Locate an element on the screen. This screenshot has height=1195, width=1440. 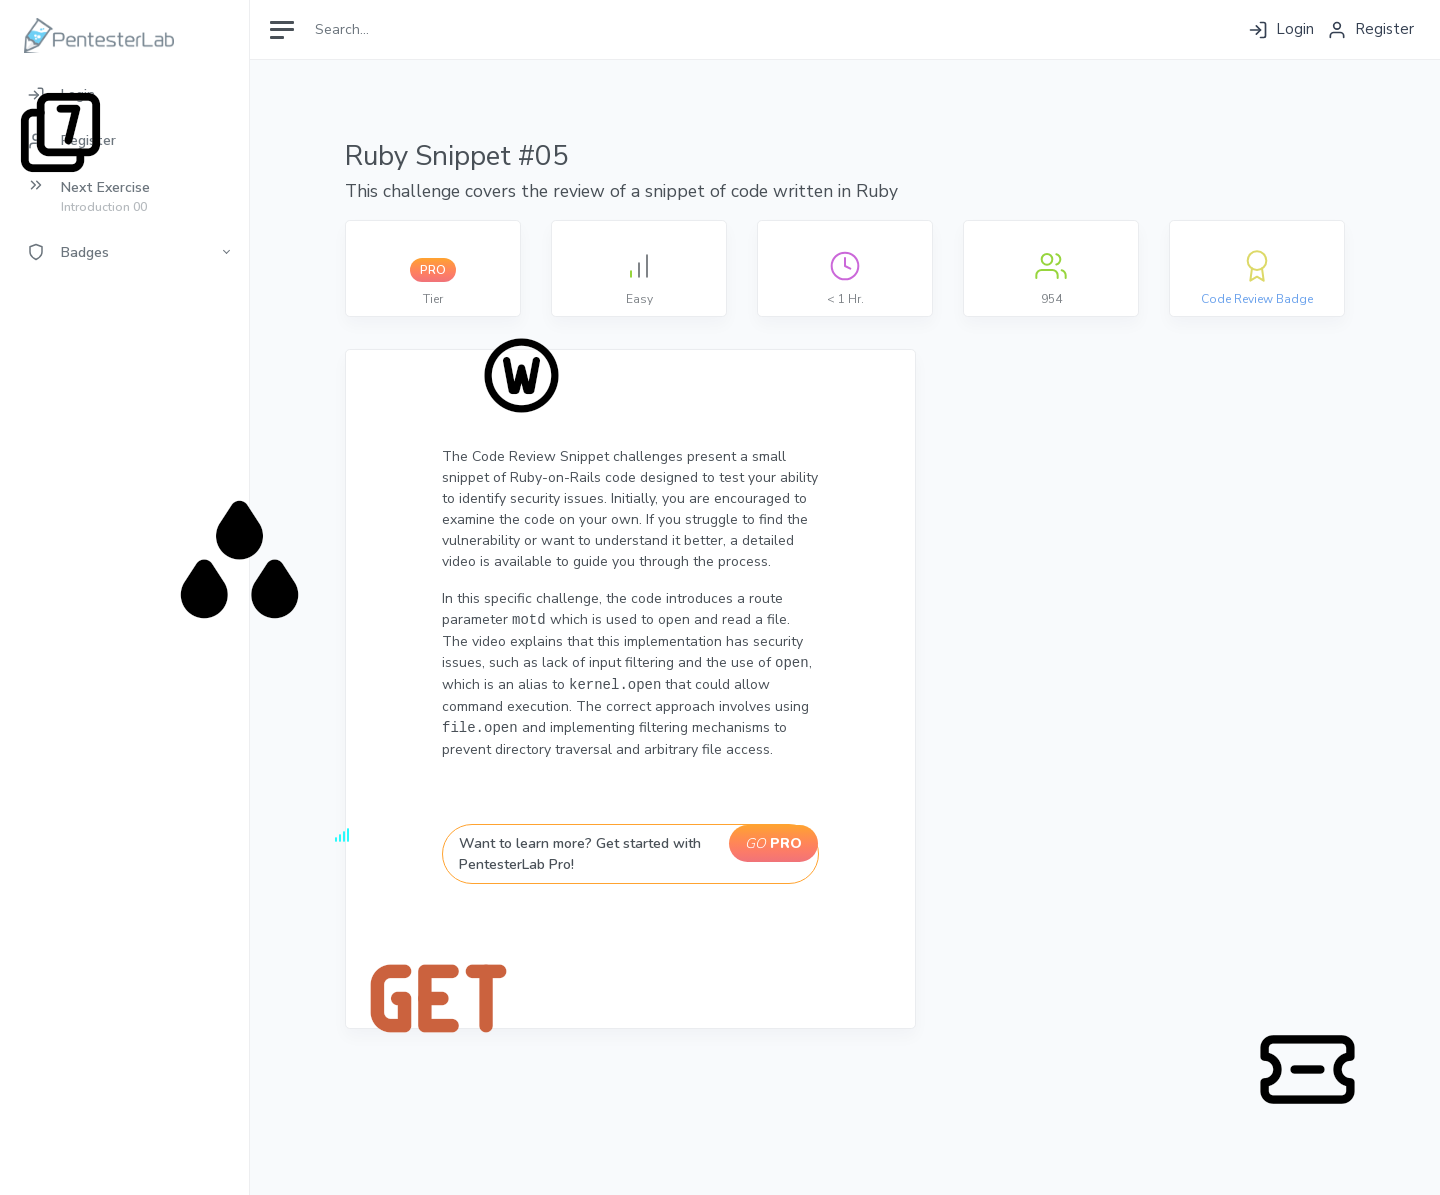
indicates an HTTP GET request method is located at coordinates (438, 998).